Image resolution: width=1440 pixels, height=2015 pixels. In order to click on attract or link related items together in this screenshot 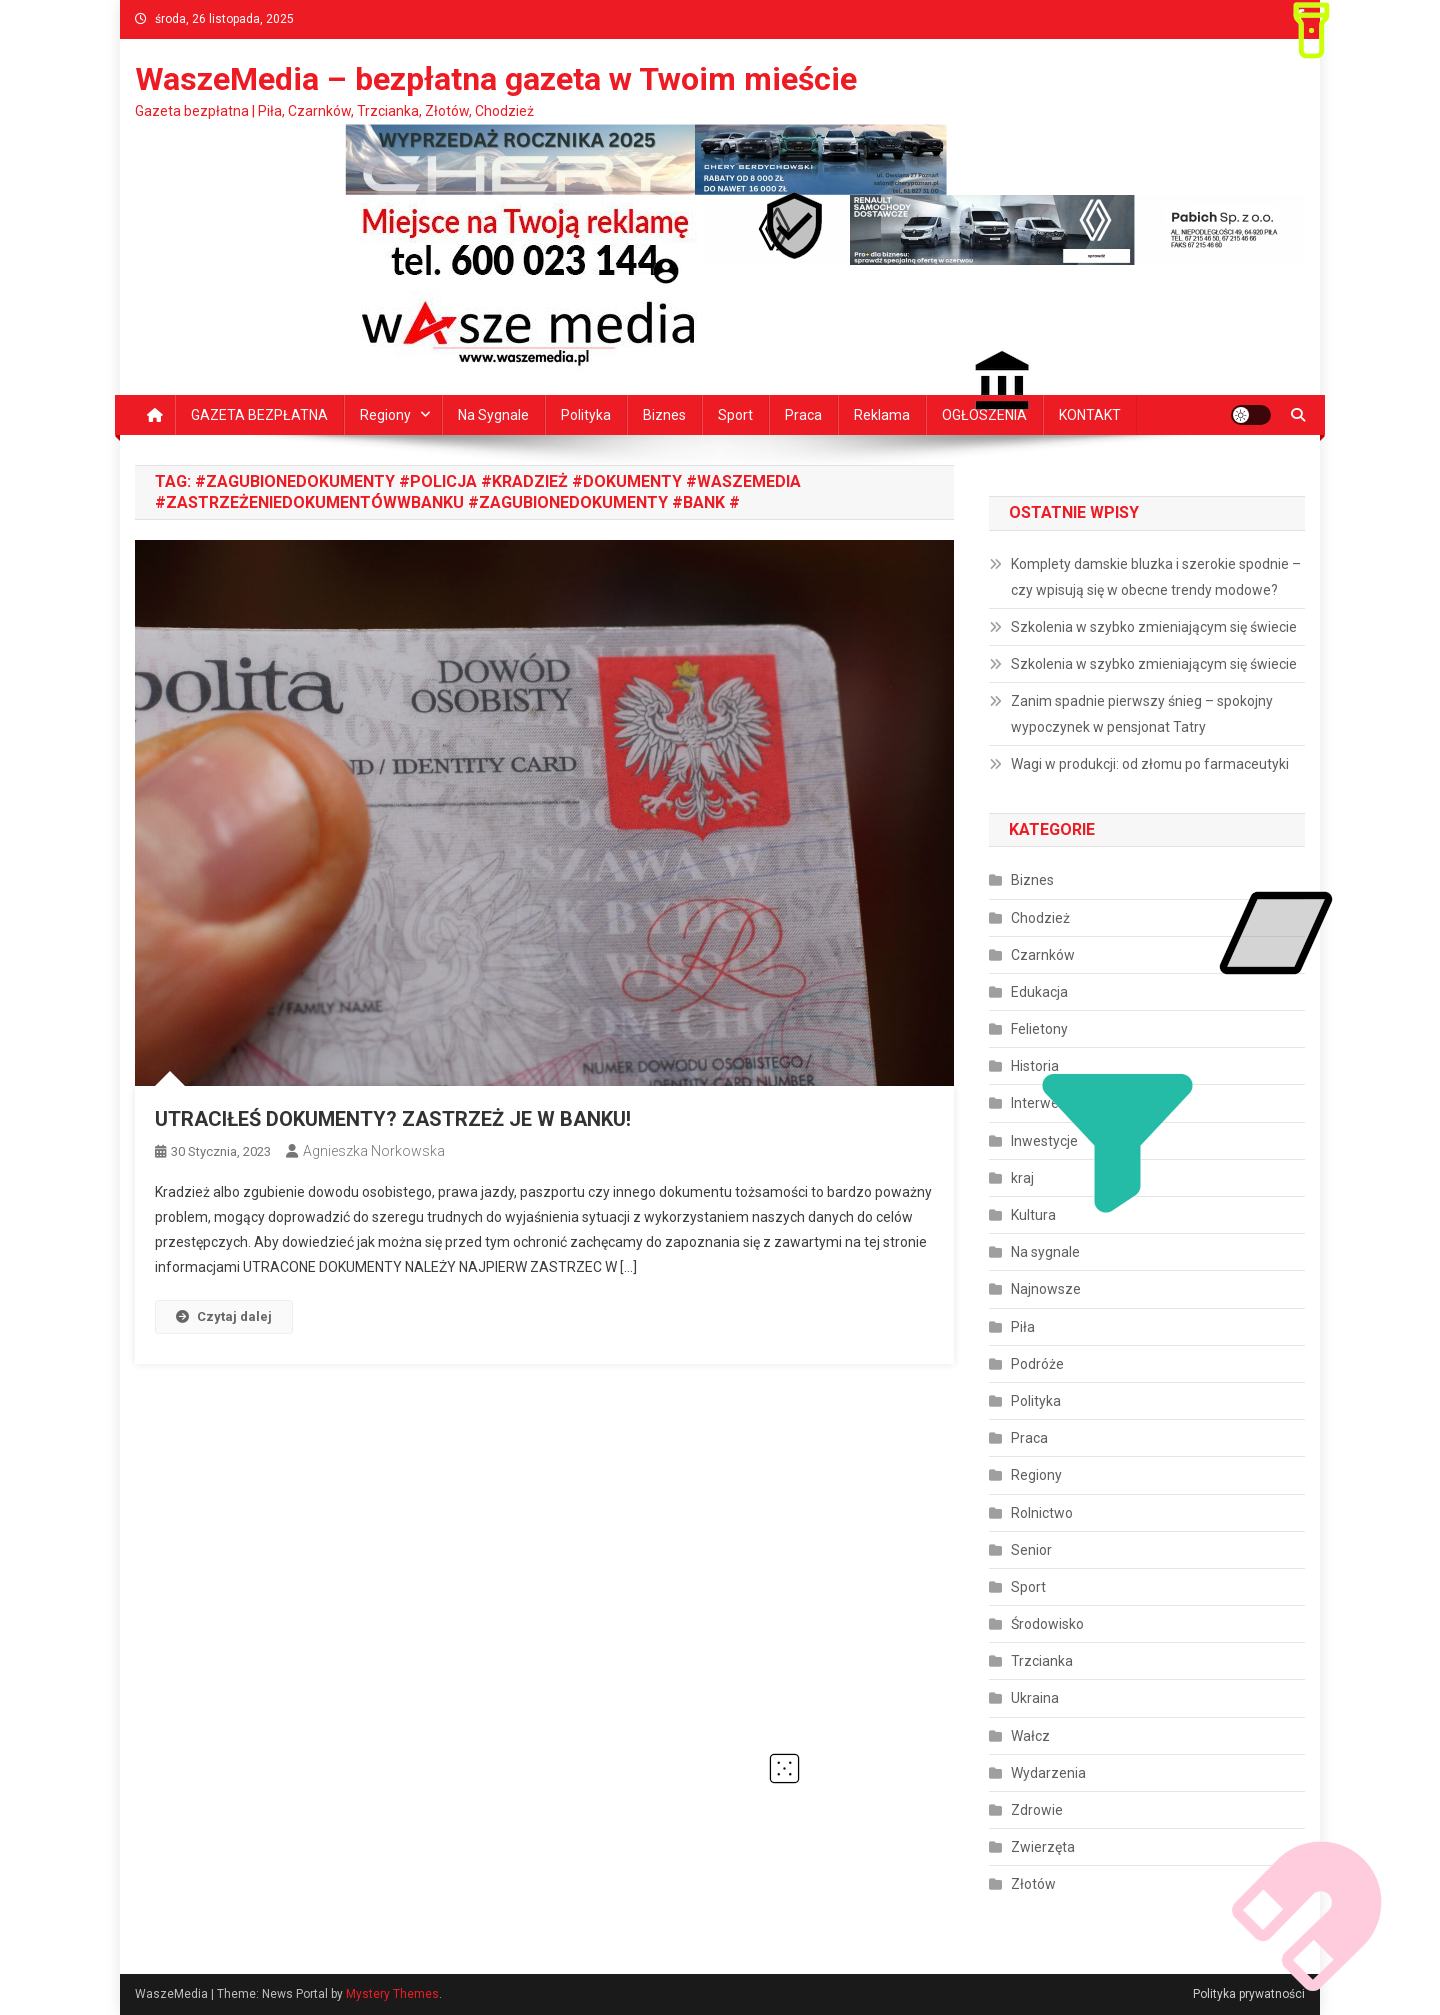, I will do `click(1309, 1913)`.